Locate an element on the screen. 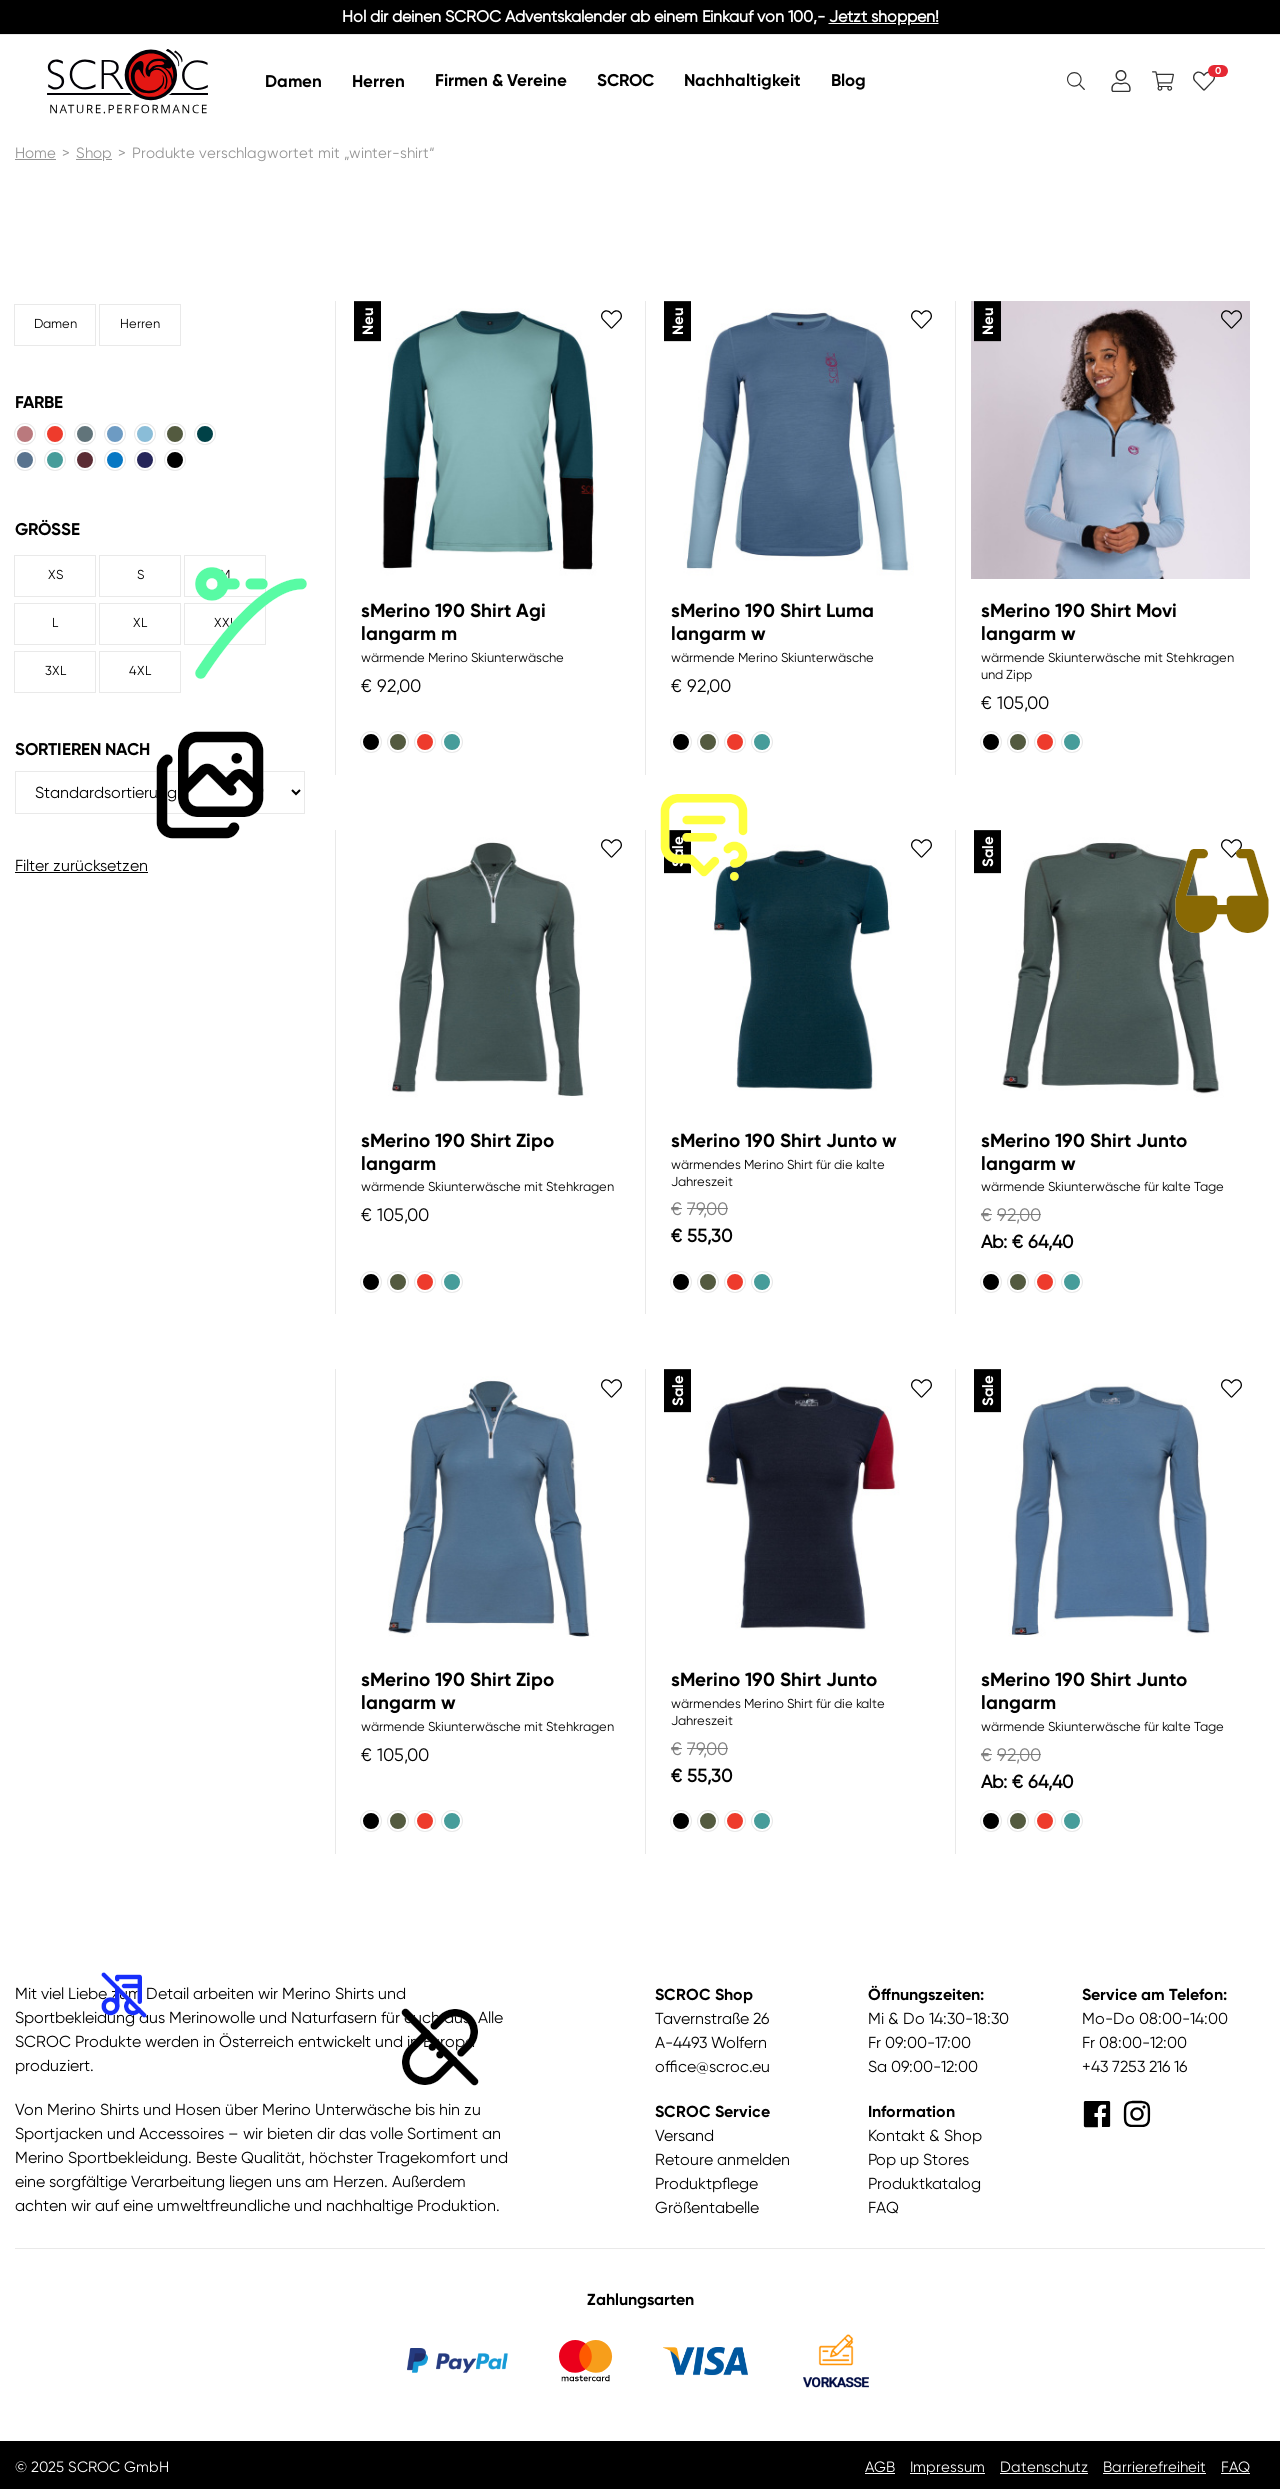 This screenshot has width=1280, height=2489. mute or disable music playback is located at coordinates (124, 1995).